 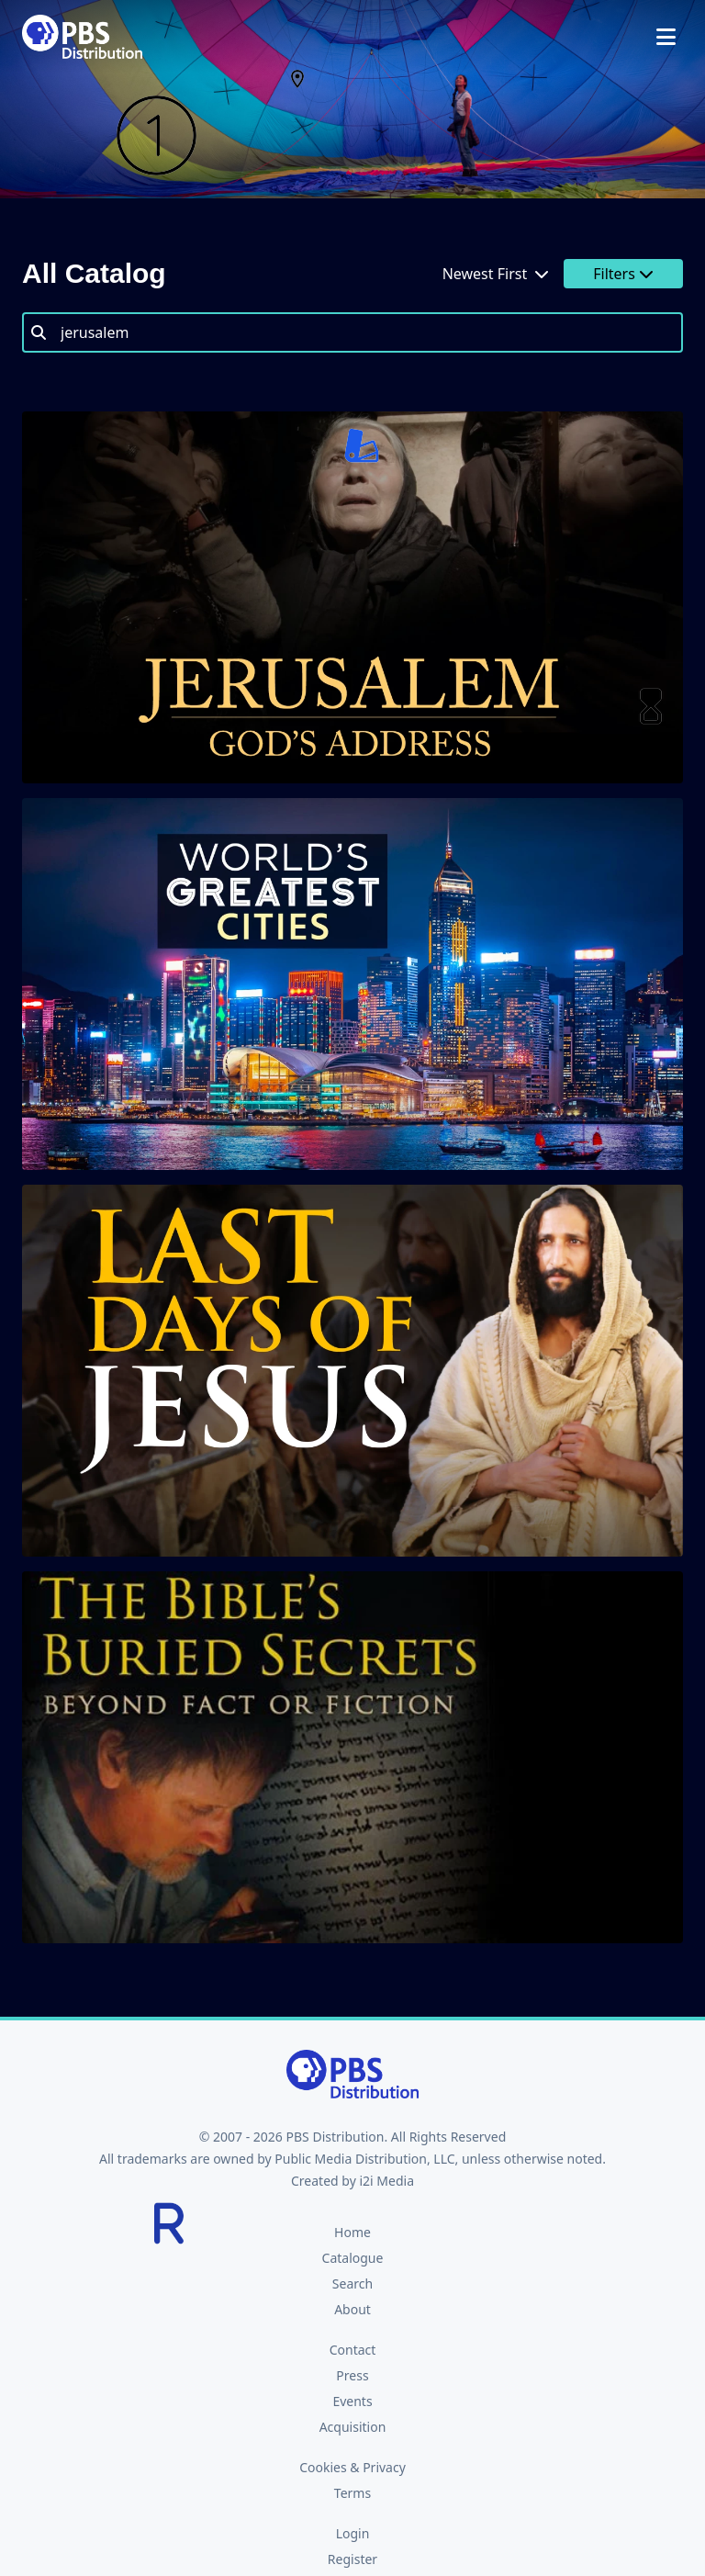 I want to click on view or set your current location, so click(x=297, y=79).